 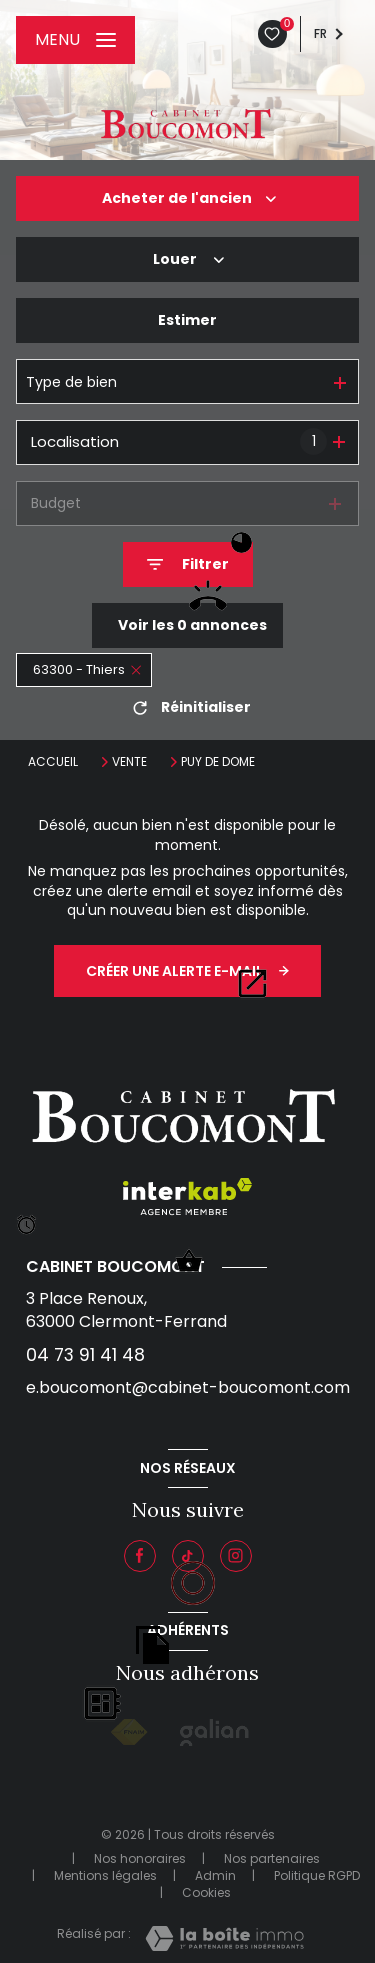 What do you see at coordinates (189, 1261) in the screenshot?
I see `view your shopping basket` at bounding box center [189, 1261].